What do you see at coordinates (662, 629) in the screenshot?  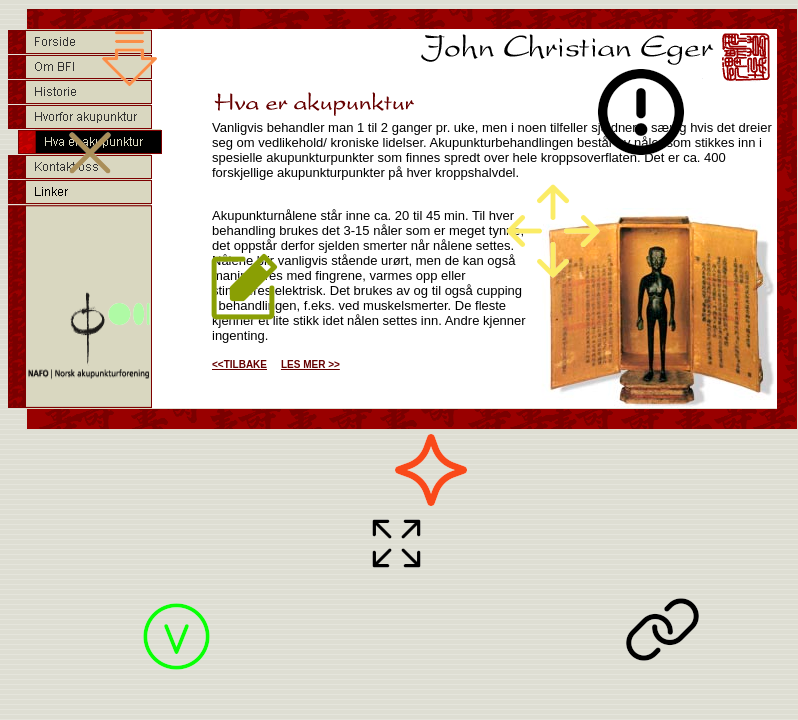 I see `copy or share a link` at bounding box center [662, 629].